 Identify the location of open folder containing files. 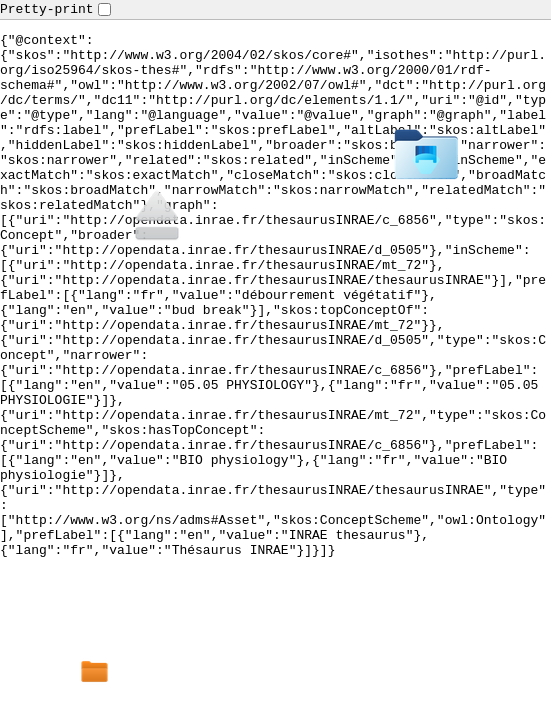
(94, 671).